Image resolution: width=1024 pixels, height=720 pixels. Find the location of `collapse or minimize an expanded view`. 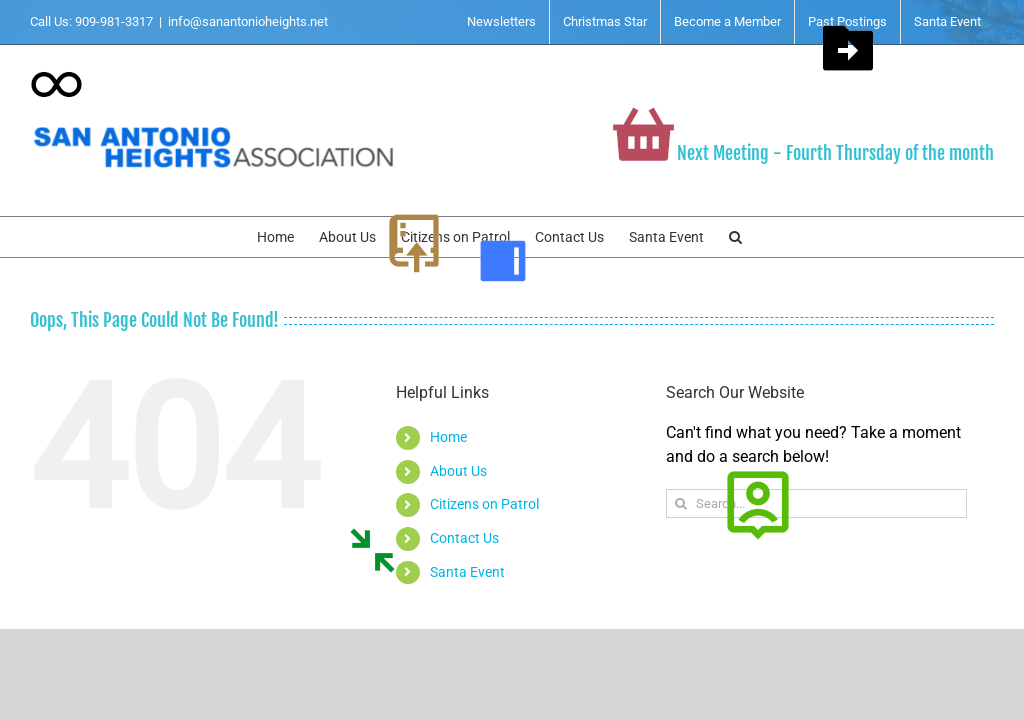

collapse or minimize an expanded view is located at coordinates (372, 550).